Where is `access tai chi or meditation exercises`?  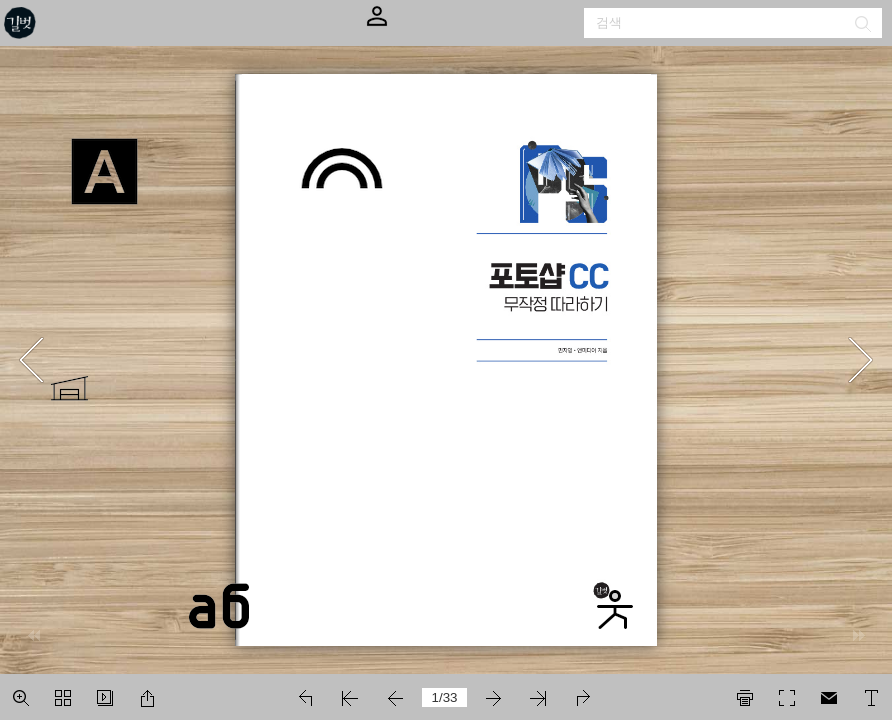 access tai chi or meditation exercises is located at coordinates (615, 611).